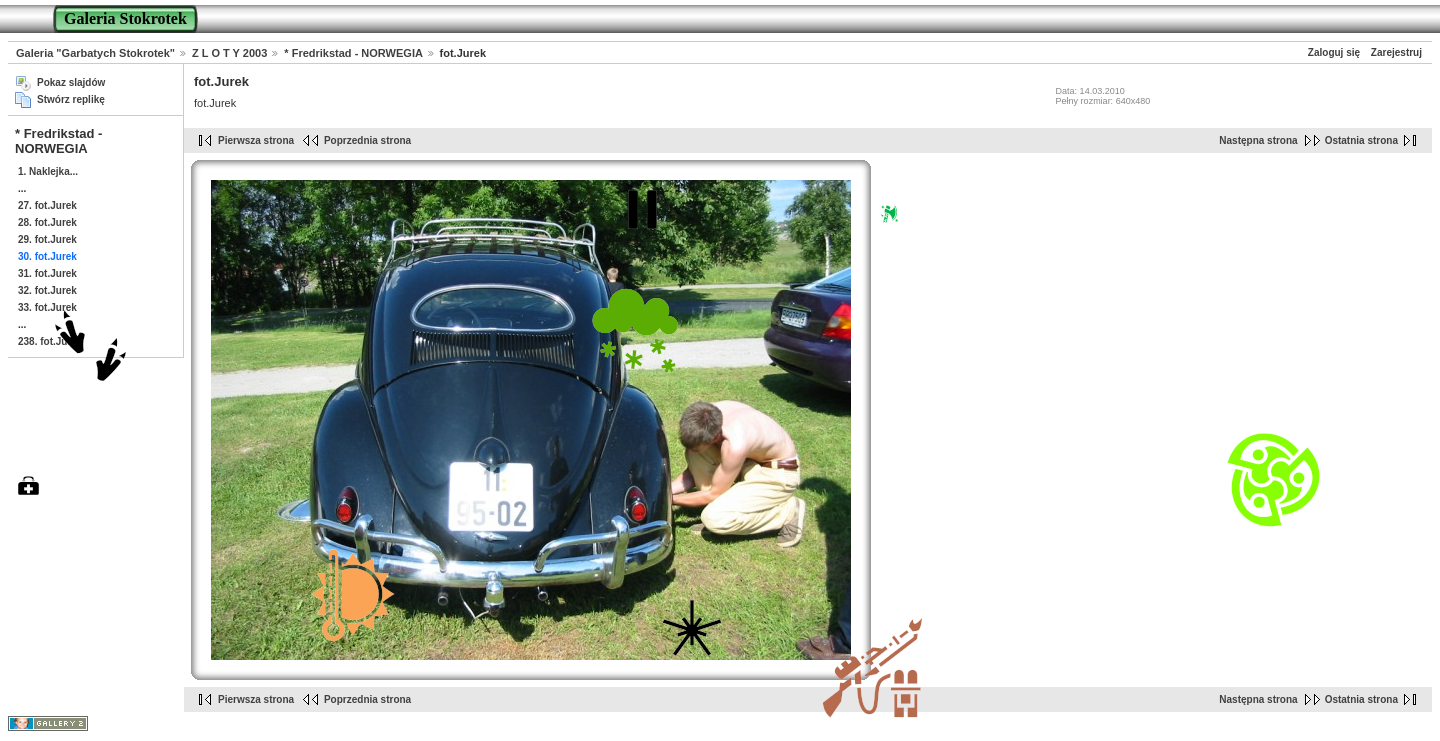  Describe the element at coordinates (889, 213) in the screenshot. I see `equip a magic or enchanted axe weapon` at that location.